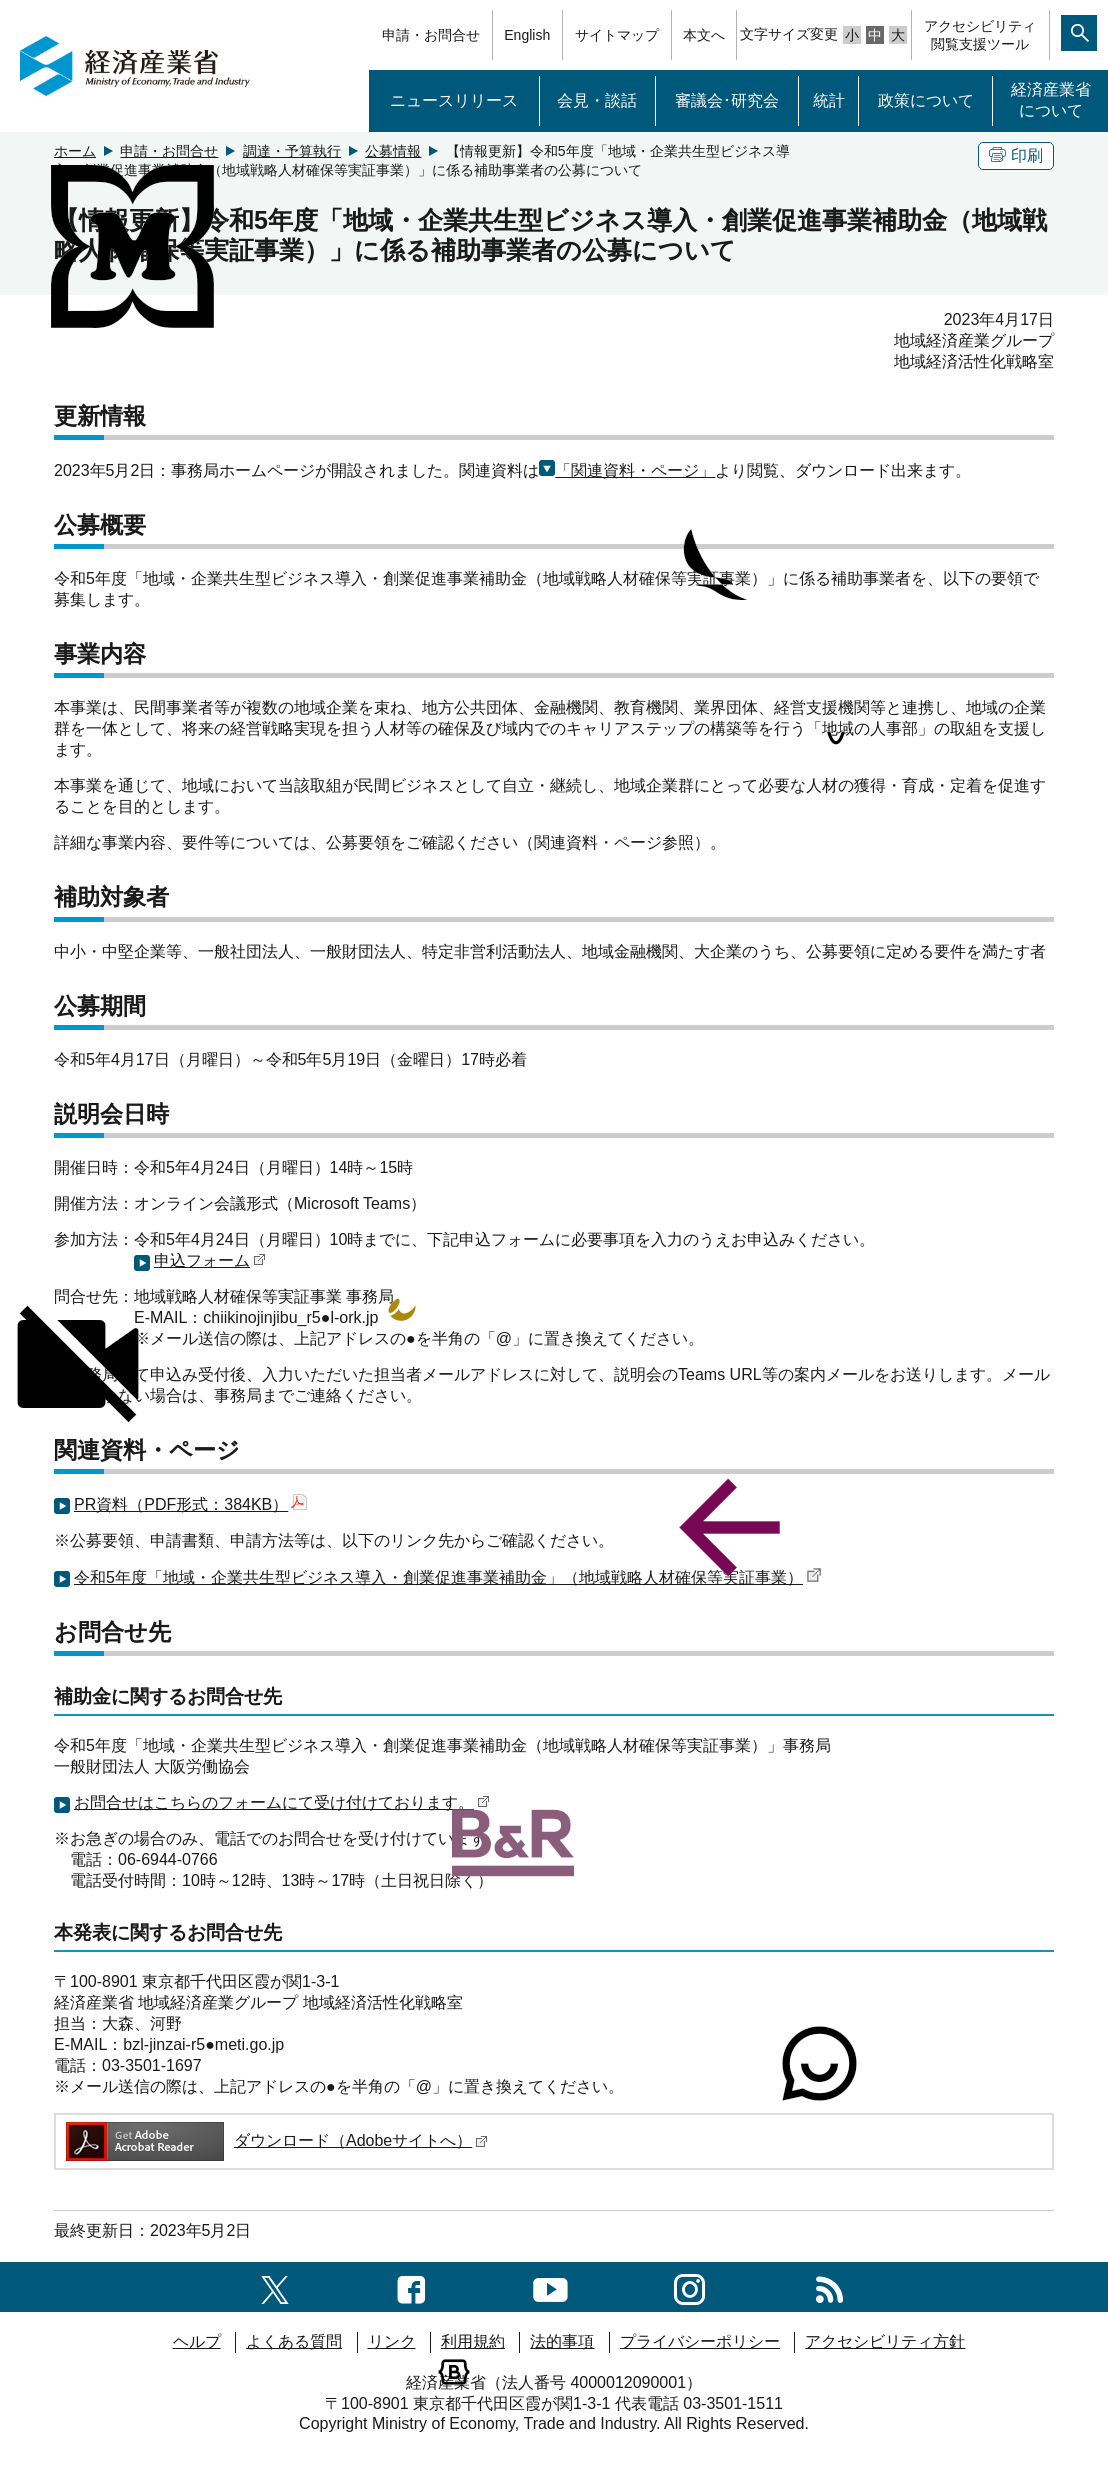 This screenshot has width=1108, height=2473. Describe the element at coordinates (715, 564) in the screenshot. I see `avianca airline app or website` at that location.